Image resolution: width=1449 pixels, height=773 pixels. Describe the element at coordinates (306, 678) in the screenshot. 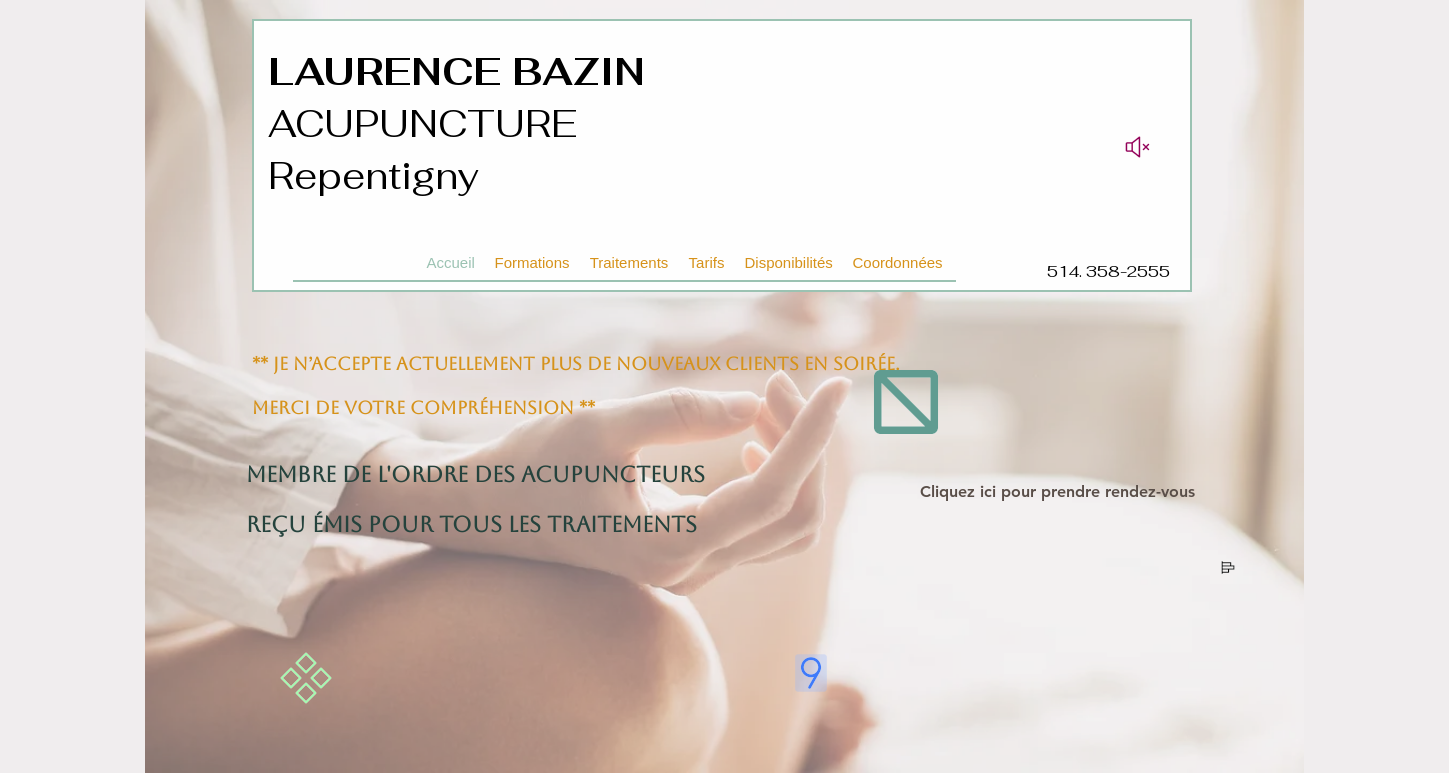

I see `decorative pattern or design element` at that location.